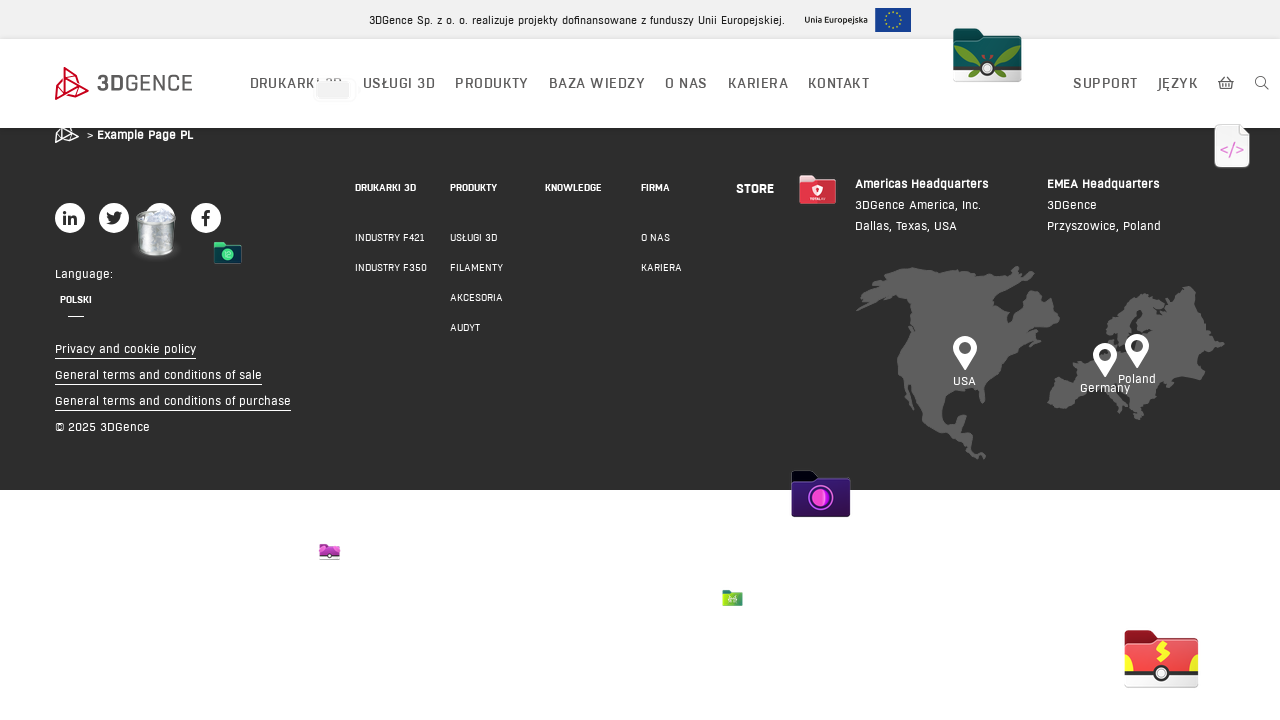  Describe the element at coordinates (1161, 661) in the screenshot. I see `folder for pokémon-related files or game assets` at that location.